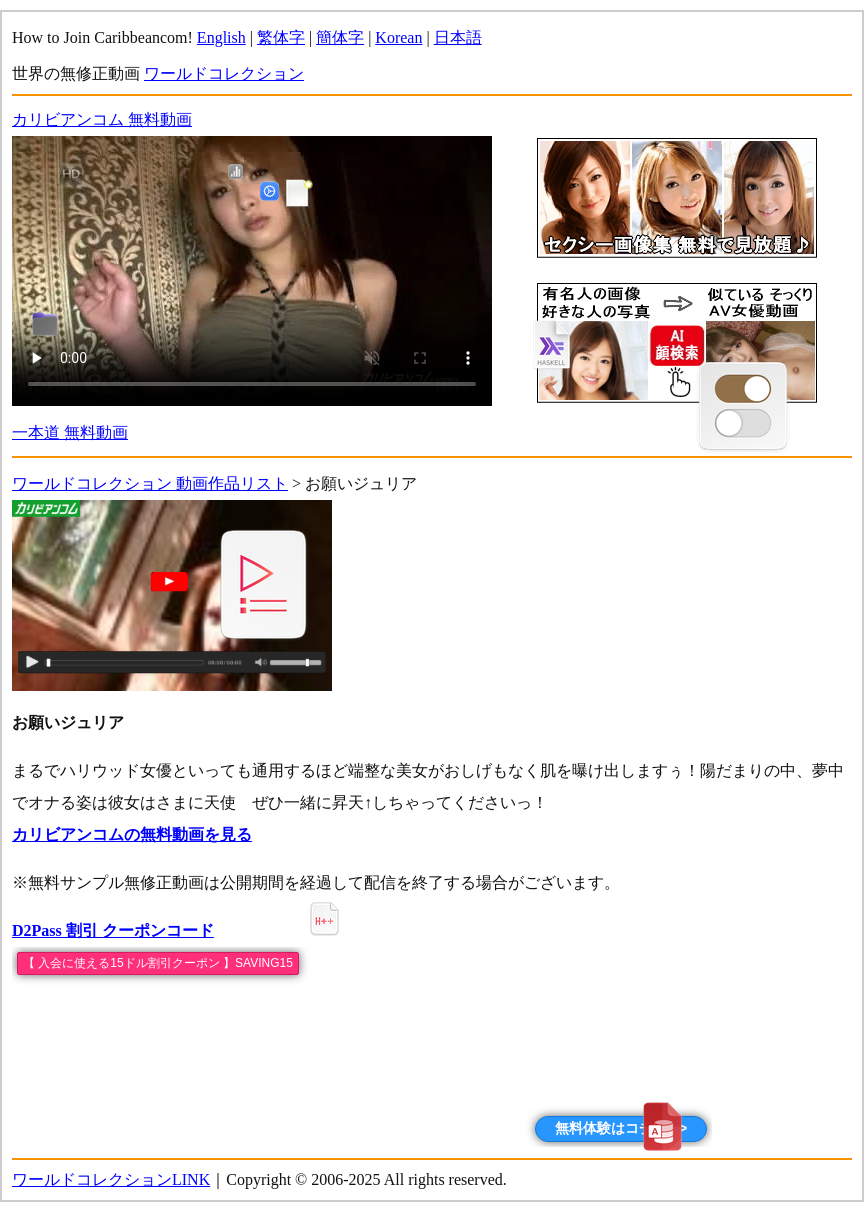 This screenshot has width=864, height=1212. Describe the element at coordinates (235, 171) in the screenshot. I see `open numbers spreadsheet app` at that location.